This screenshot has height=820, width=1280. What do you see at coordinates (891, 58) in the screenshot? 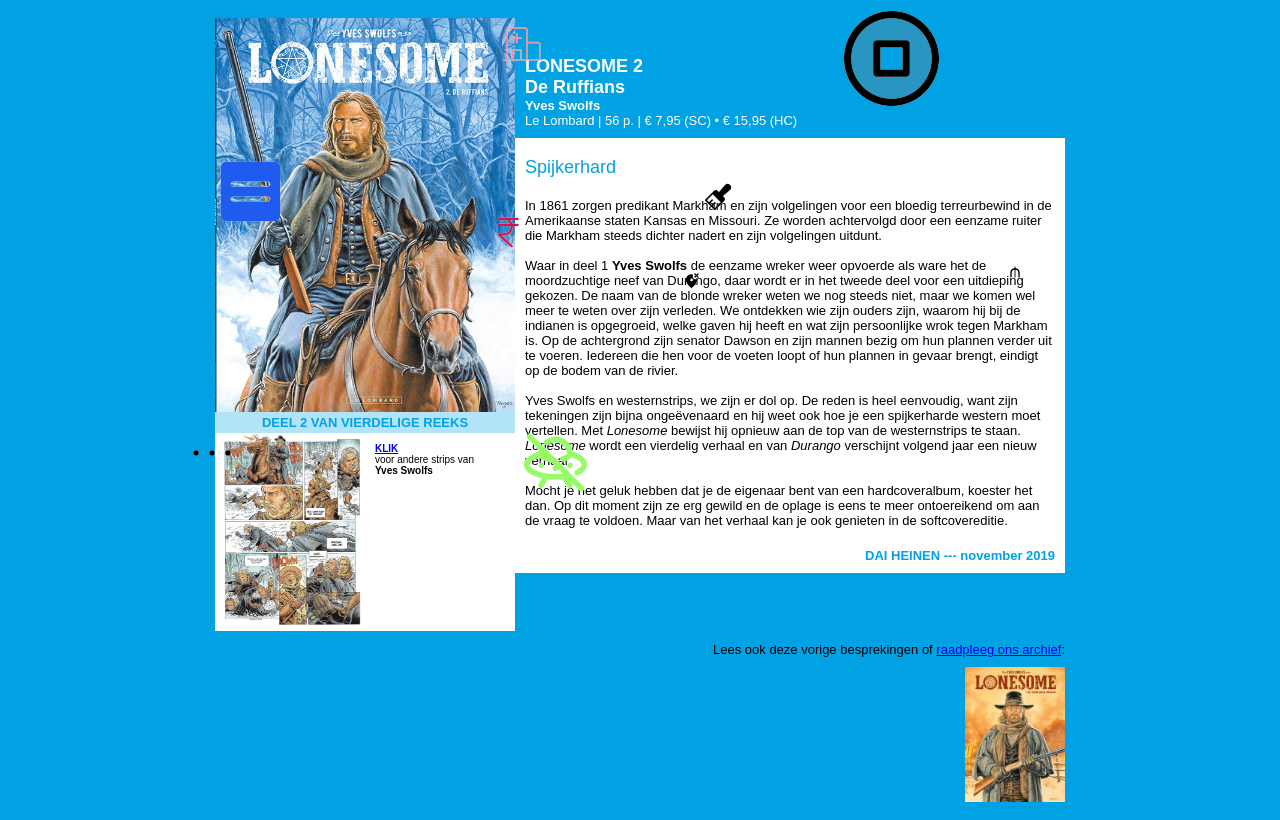
I see `stop media playback` at bounding box center [891, 58].